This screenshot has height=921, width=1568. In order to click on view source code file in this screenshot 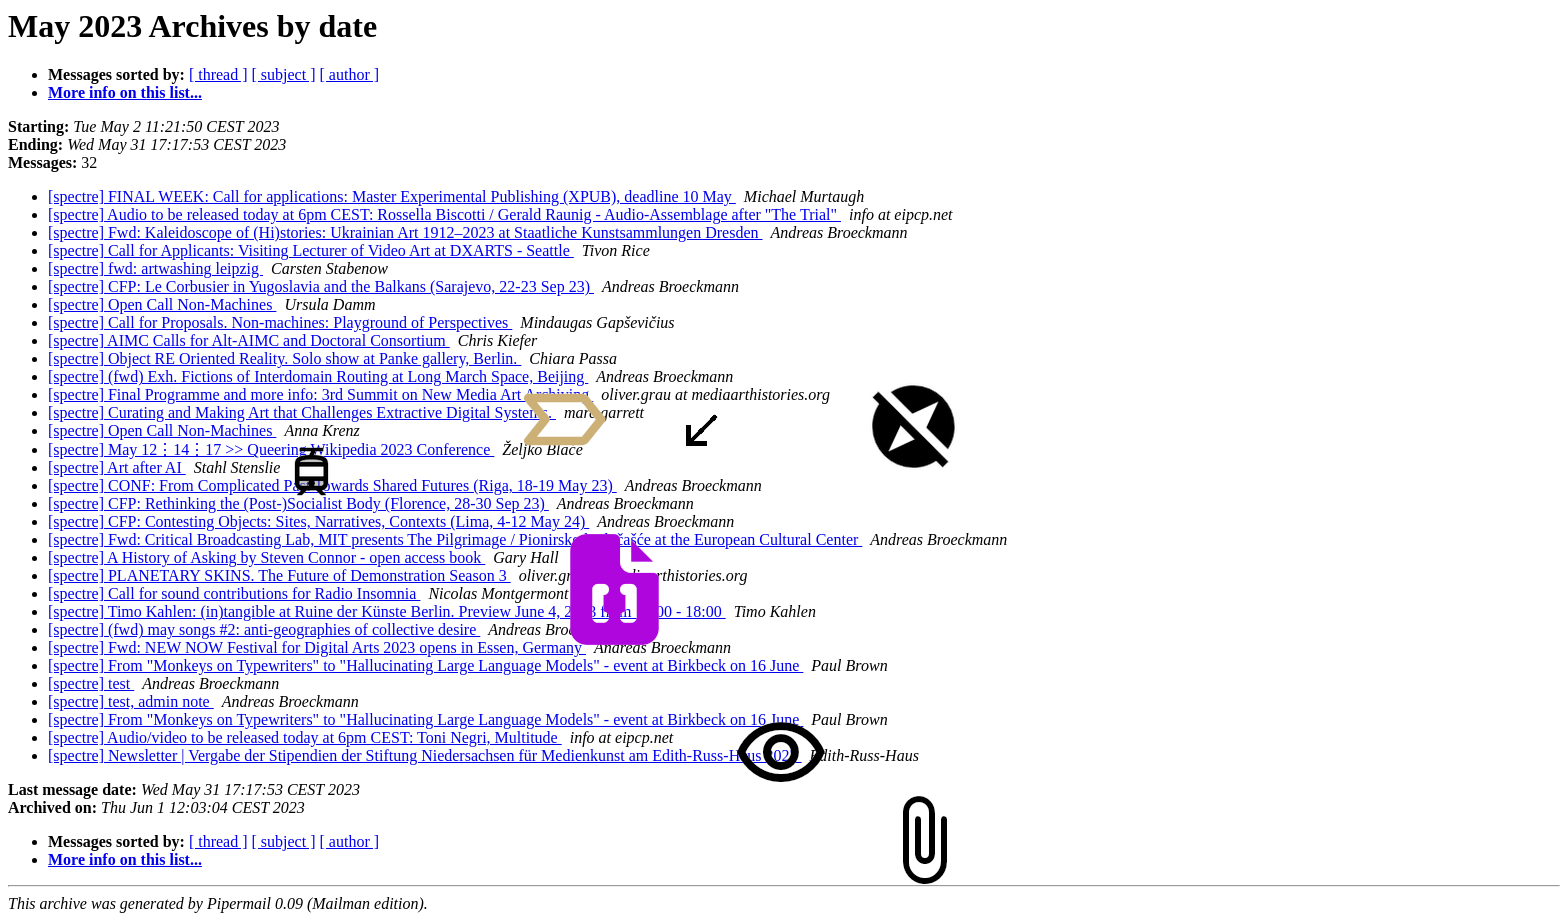, I will do `click(614, 589)`.